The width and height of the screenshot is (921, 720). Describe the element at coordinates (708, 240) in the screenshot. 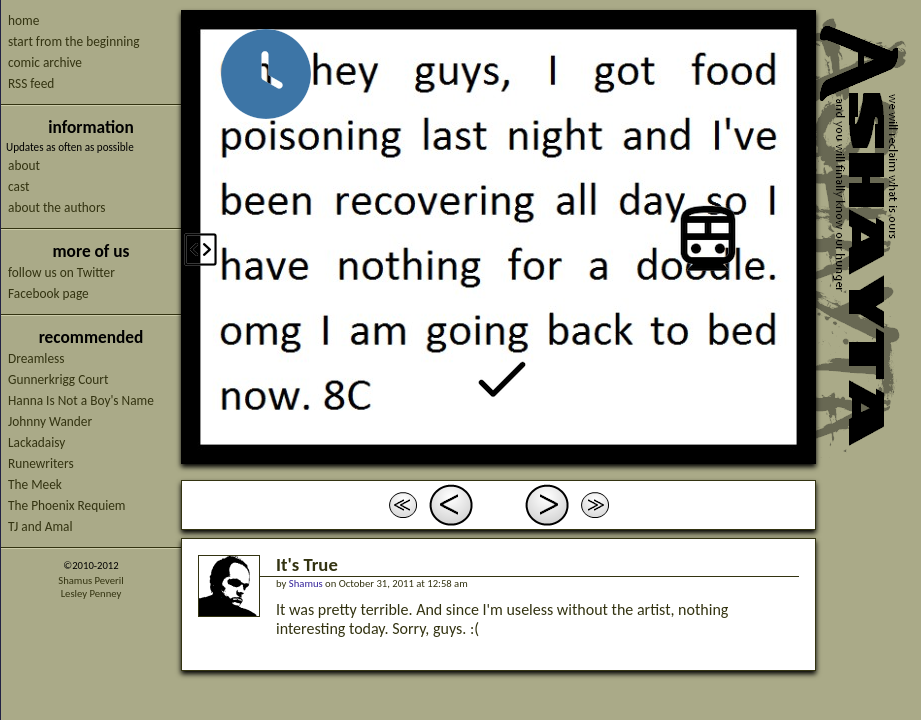

I see `get subway or metro directions` at that location.